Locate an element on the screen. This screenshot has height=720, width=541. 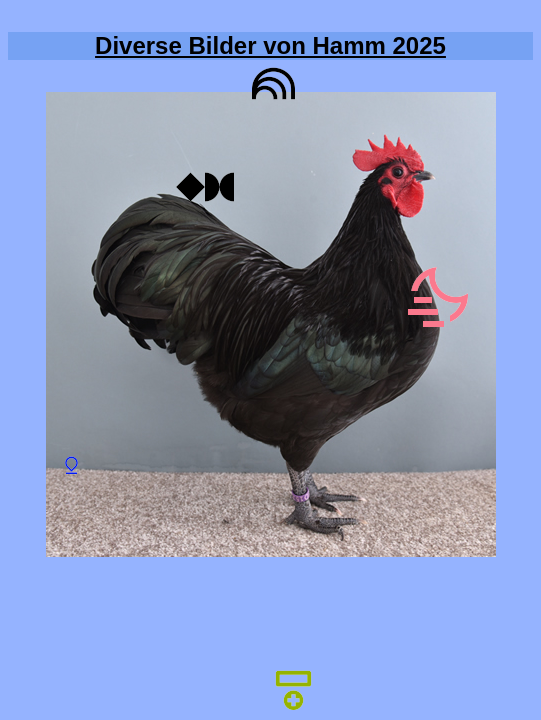
open NotebookLM app is located at coordinates (273, 83).